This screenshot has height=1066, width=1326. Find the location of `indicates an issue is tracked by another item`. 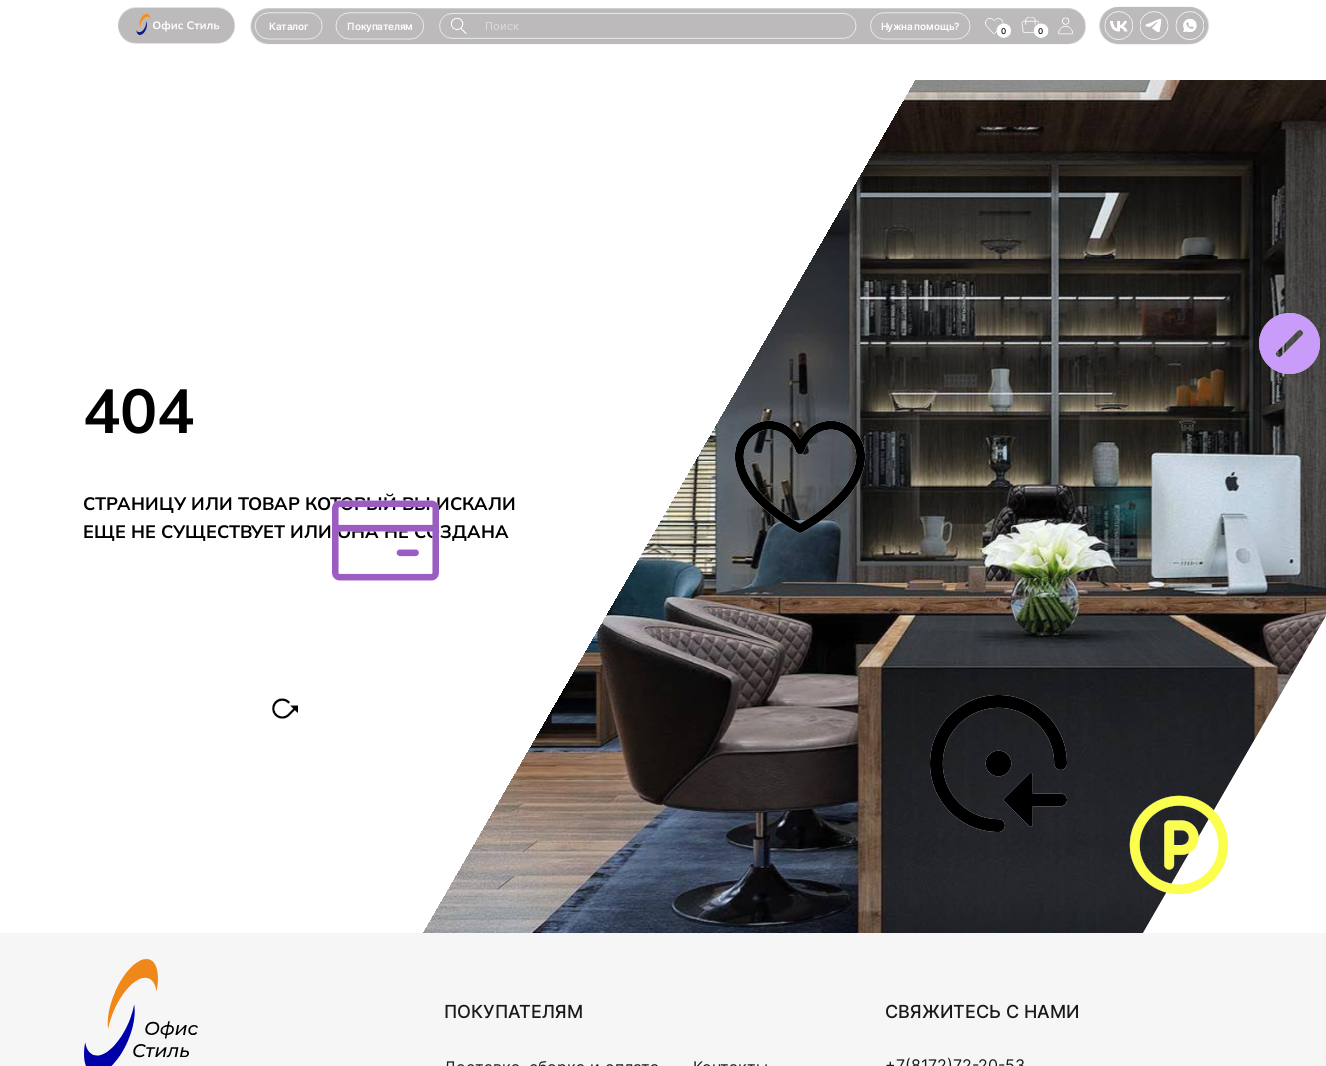

indicates an issue is tracked by another item is located at coordinates (998, 763).